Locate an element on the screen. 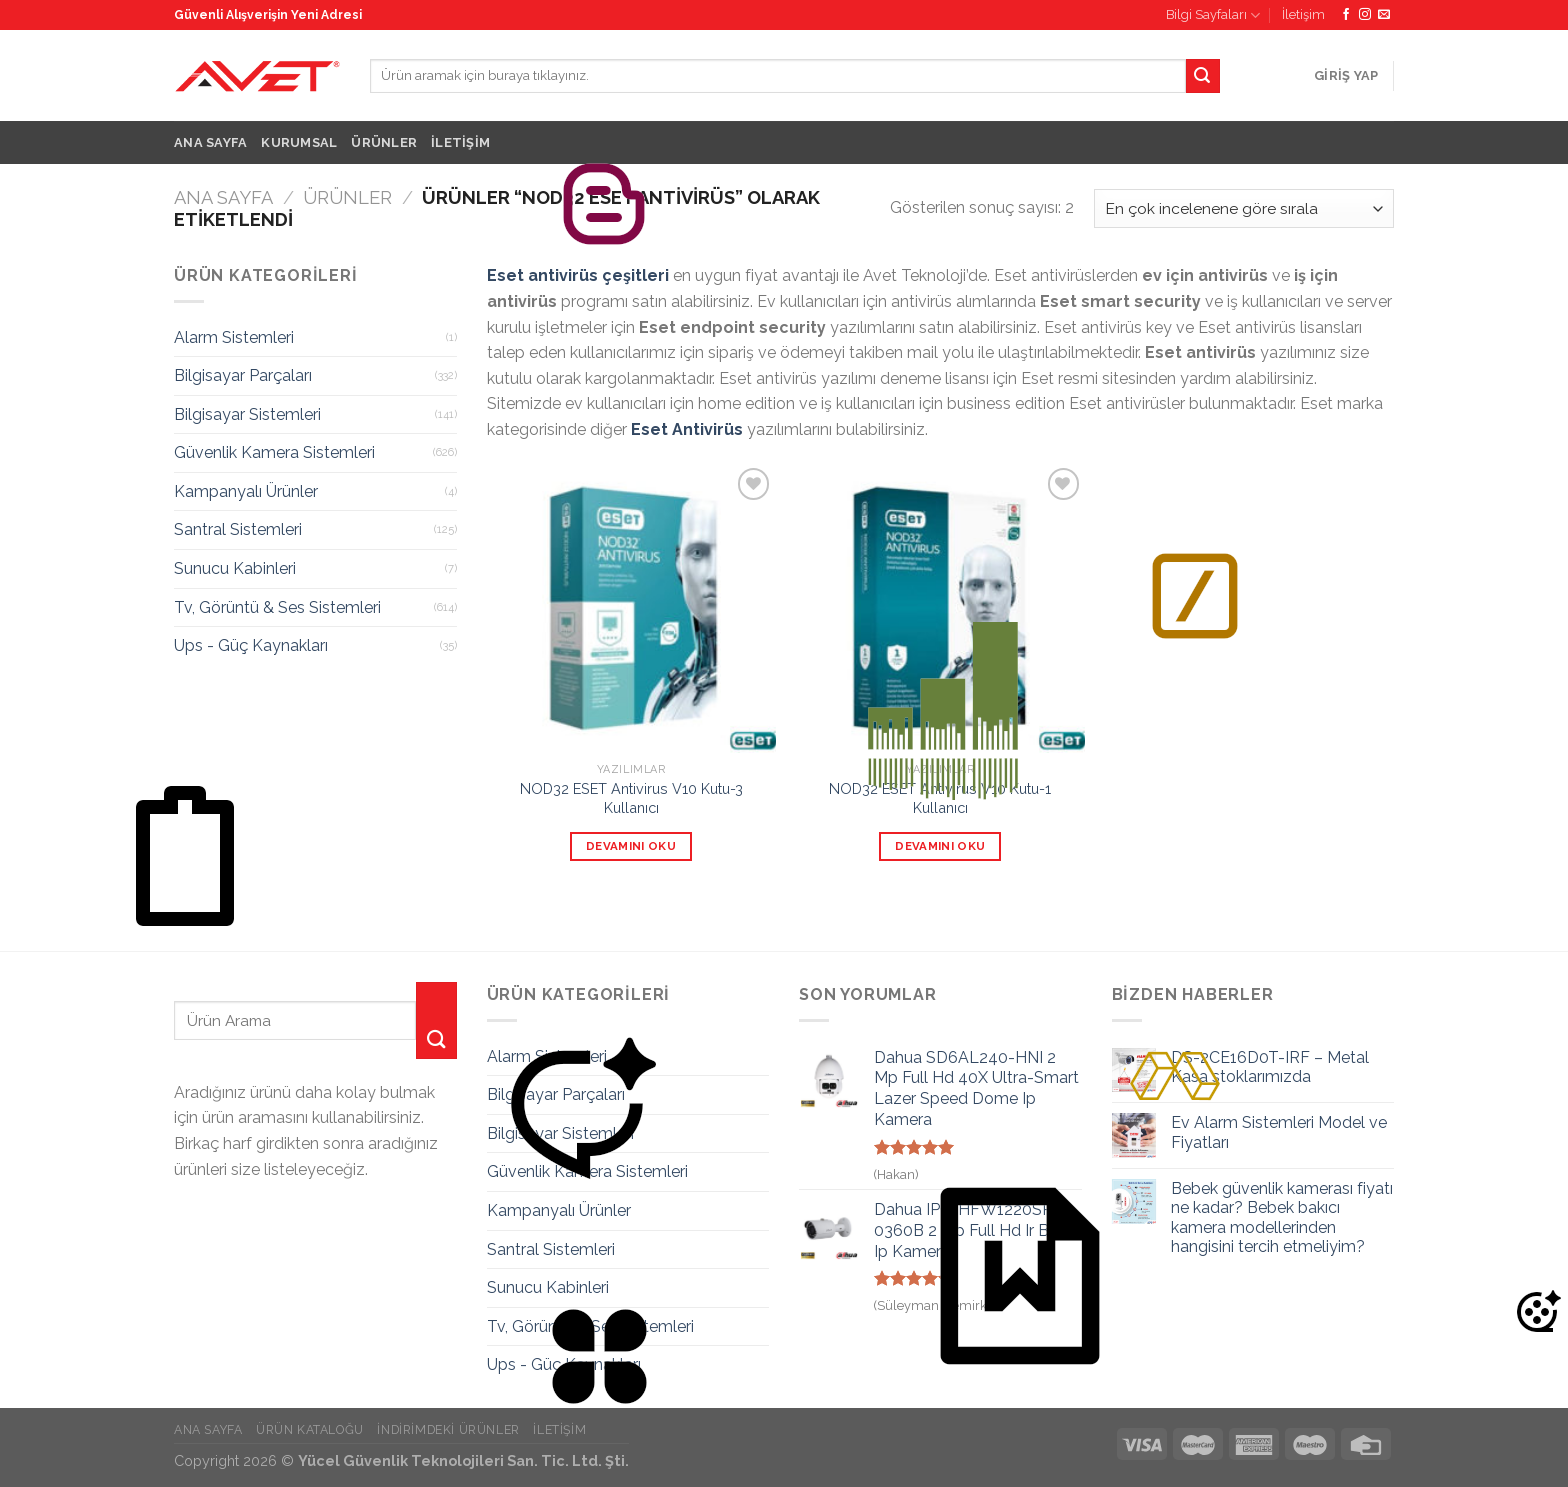 The image size is (1568, 1487). access AI-powered video editing tools is located at coordinates (1537, 1312).